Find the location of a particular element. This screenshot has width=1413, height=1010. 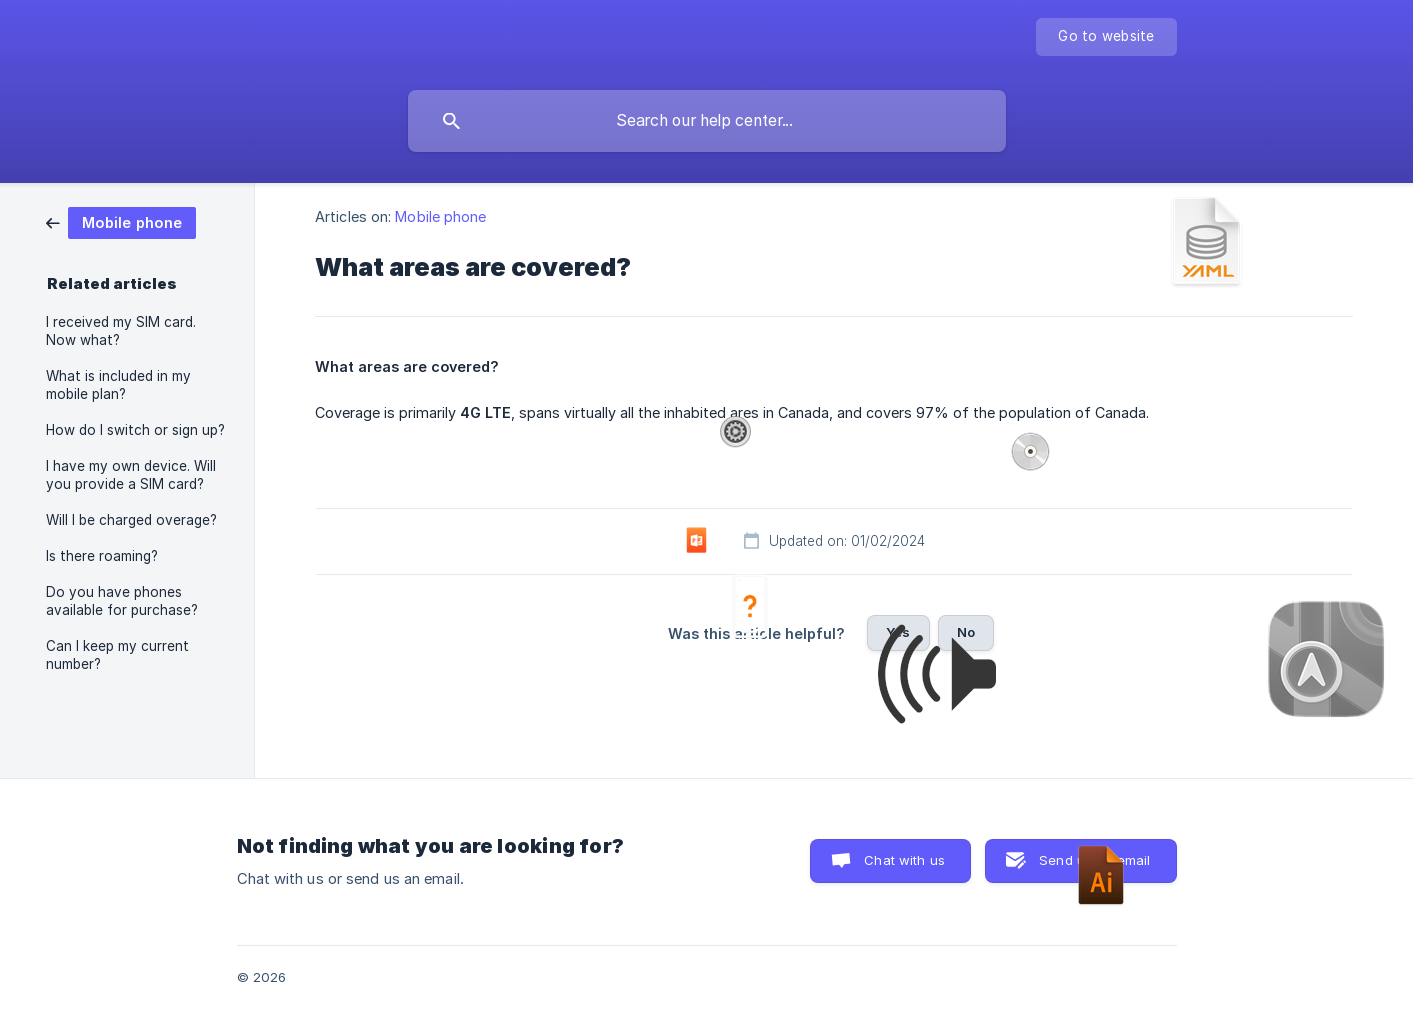

view file properties and settings is located at coordinates (735, 431).